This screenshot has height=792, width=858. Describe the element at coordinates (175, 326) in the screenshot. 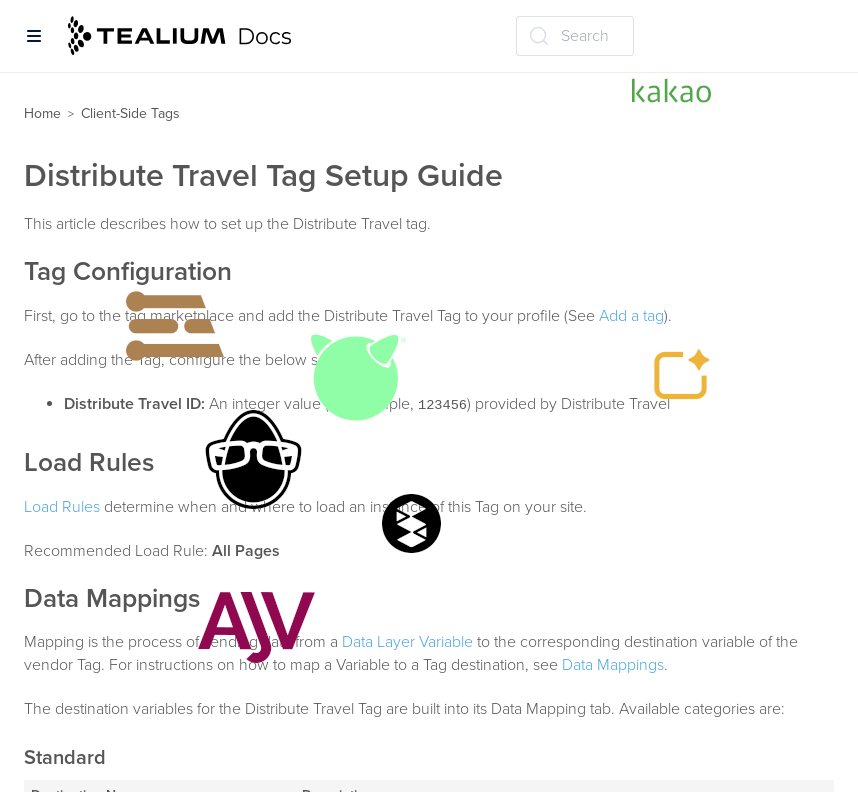

I see `open Edge Impulse platform` at that location.